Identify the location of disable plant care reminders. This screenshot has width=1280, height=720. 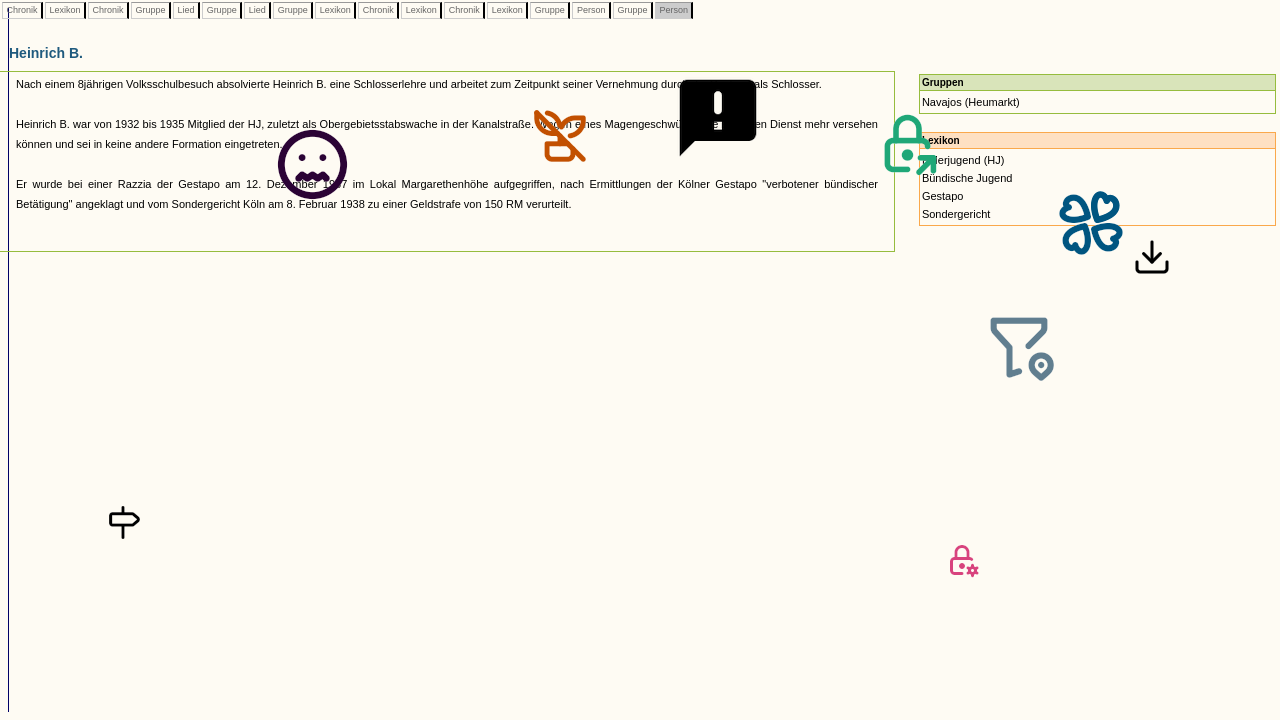
(560, 136).